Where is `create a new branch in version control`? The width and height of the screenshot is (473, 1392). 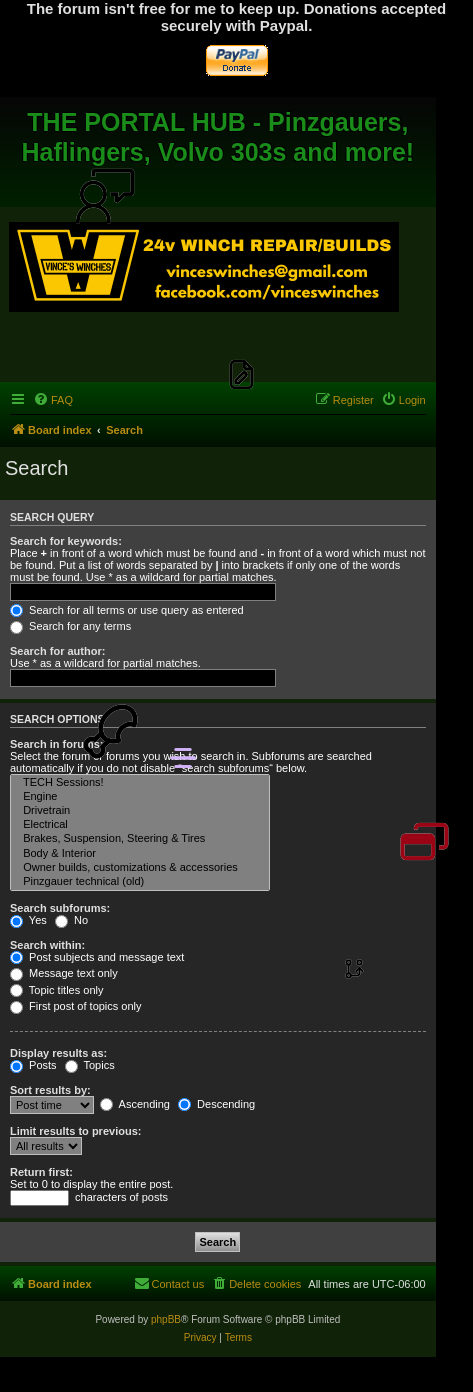 create a new branch in version control is located at coordinates (354, 969).